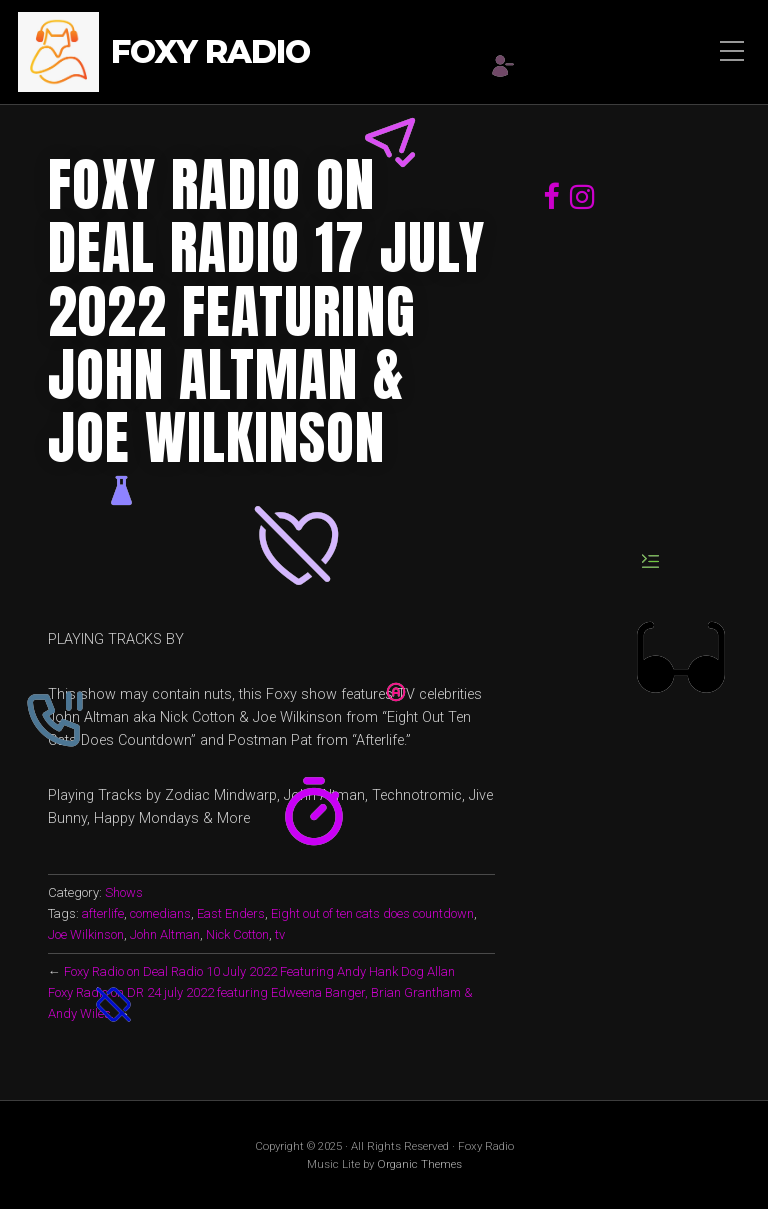  I want to click on increase text indent level, so click(650, 561).